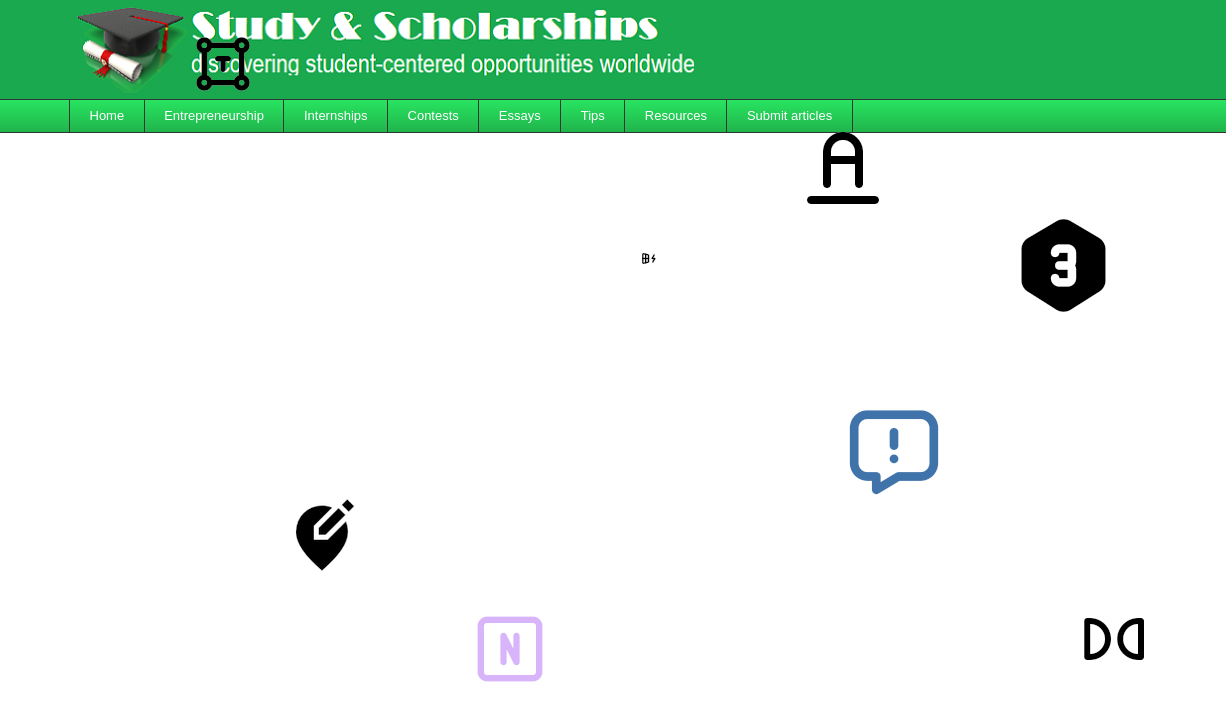  What do you see at coordinates (843, 168) in the screenshot?
I see `set text baseline alignment` at bounding box center [843, 168].